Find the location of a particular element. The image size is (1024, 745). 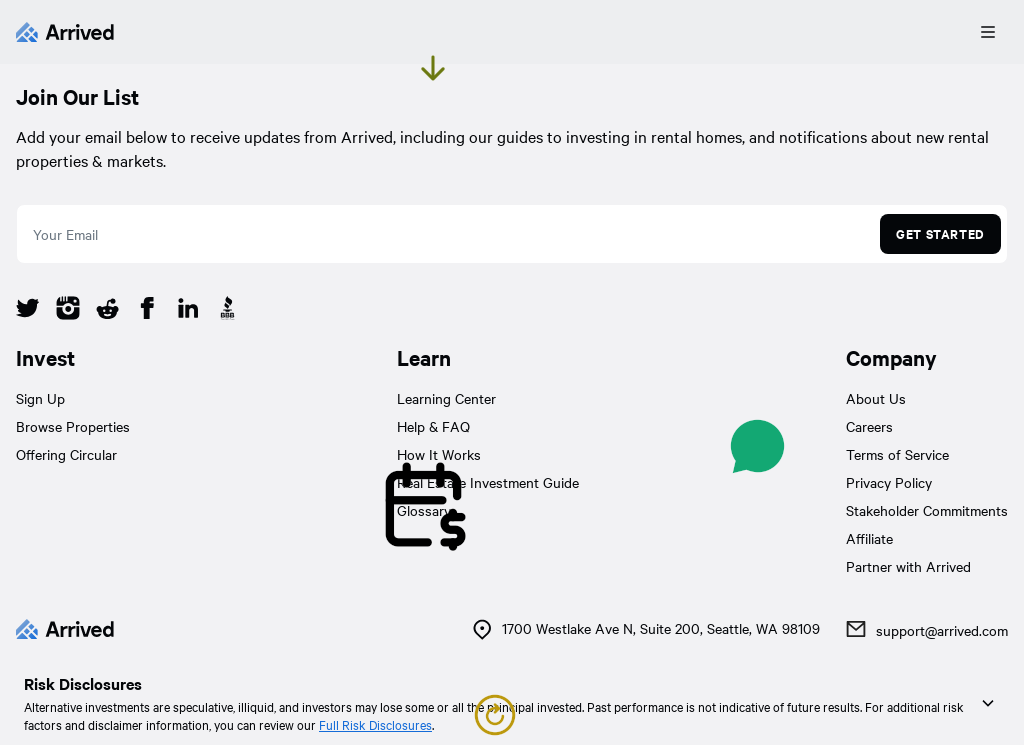

refresh or reload content is located at coordinates (495, 715).